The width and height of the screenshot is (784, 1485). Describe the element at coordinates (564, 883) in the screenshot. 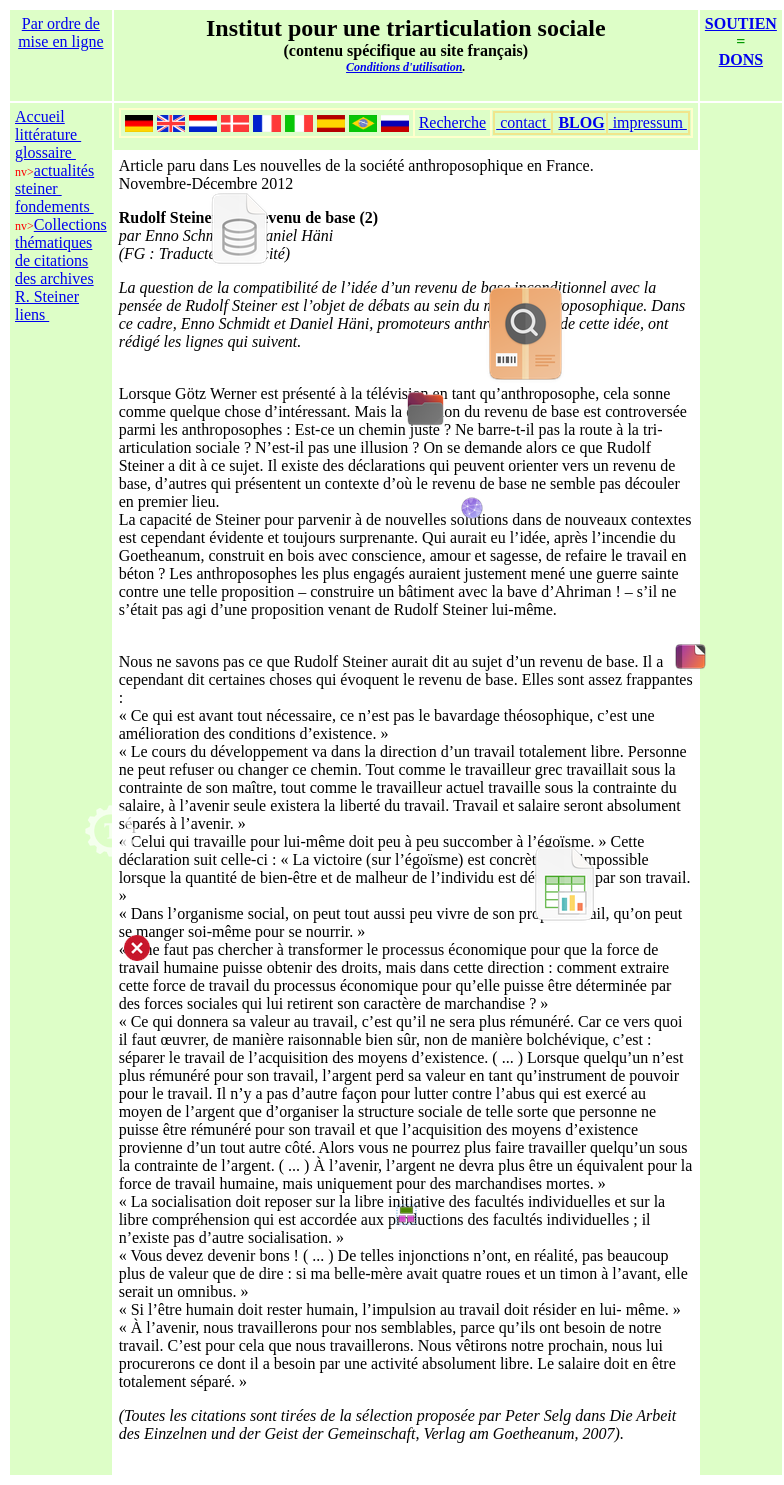

I see `open a spreadsheet file` at that location.